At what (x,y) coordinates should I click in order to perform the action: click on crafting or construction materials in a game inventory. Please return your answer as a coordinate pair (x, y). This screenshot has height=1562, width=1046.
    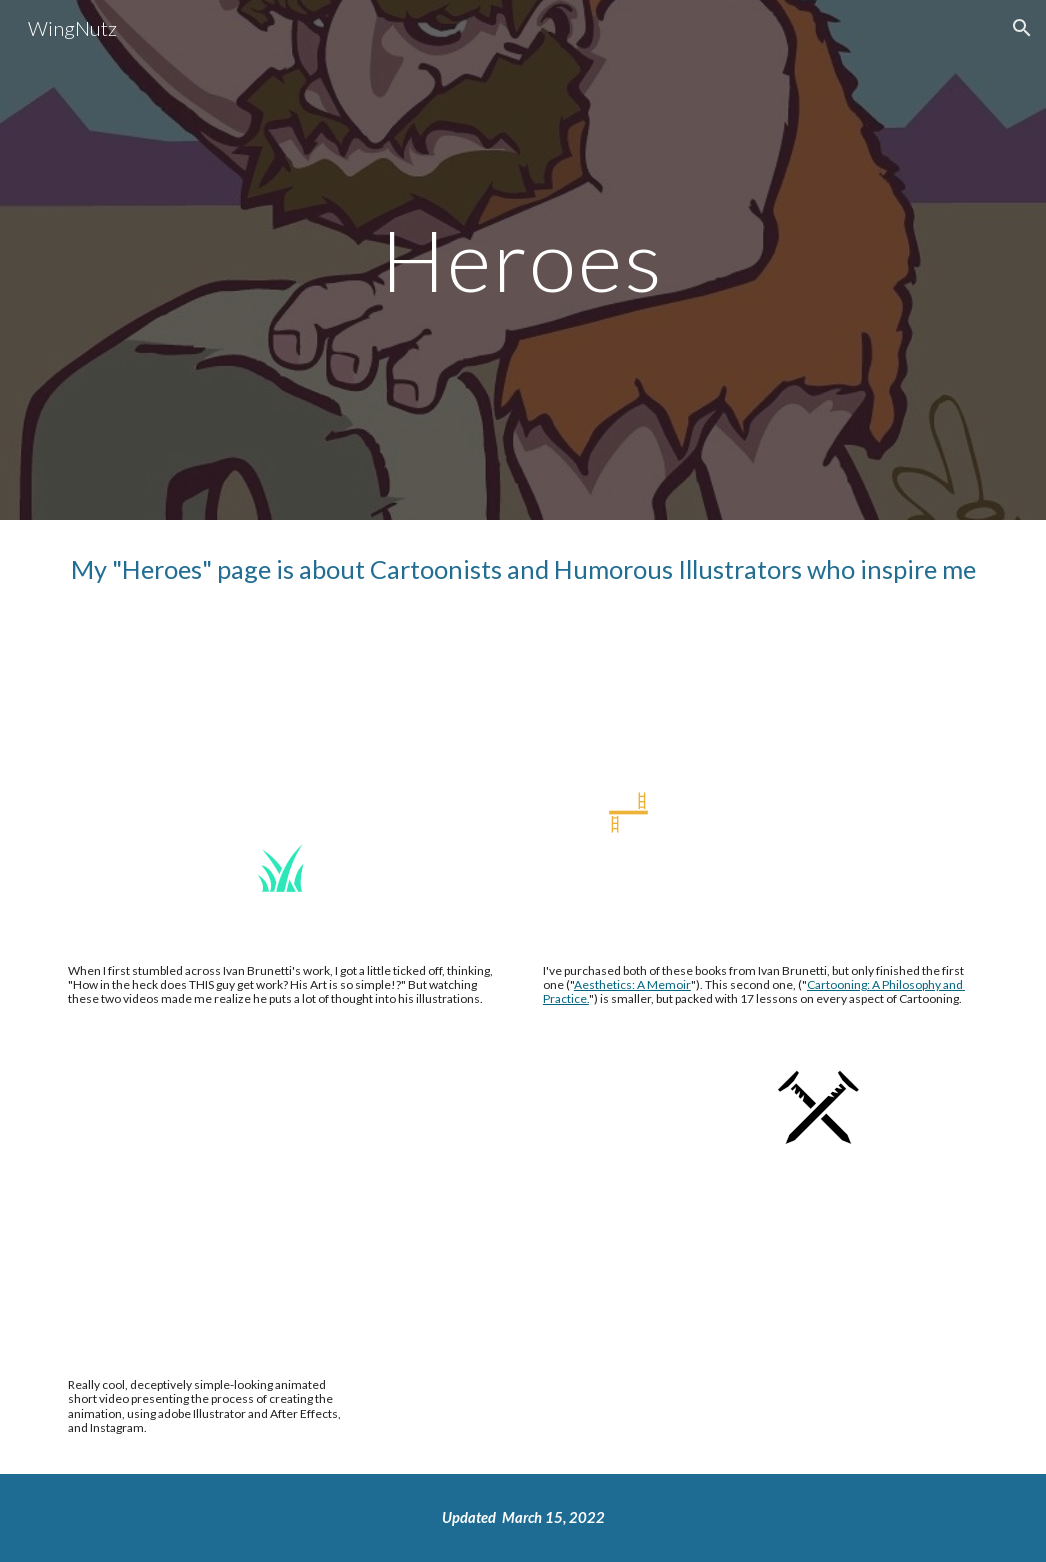
    Looking at the image, I should click on (818, 1106).